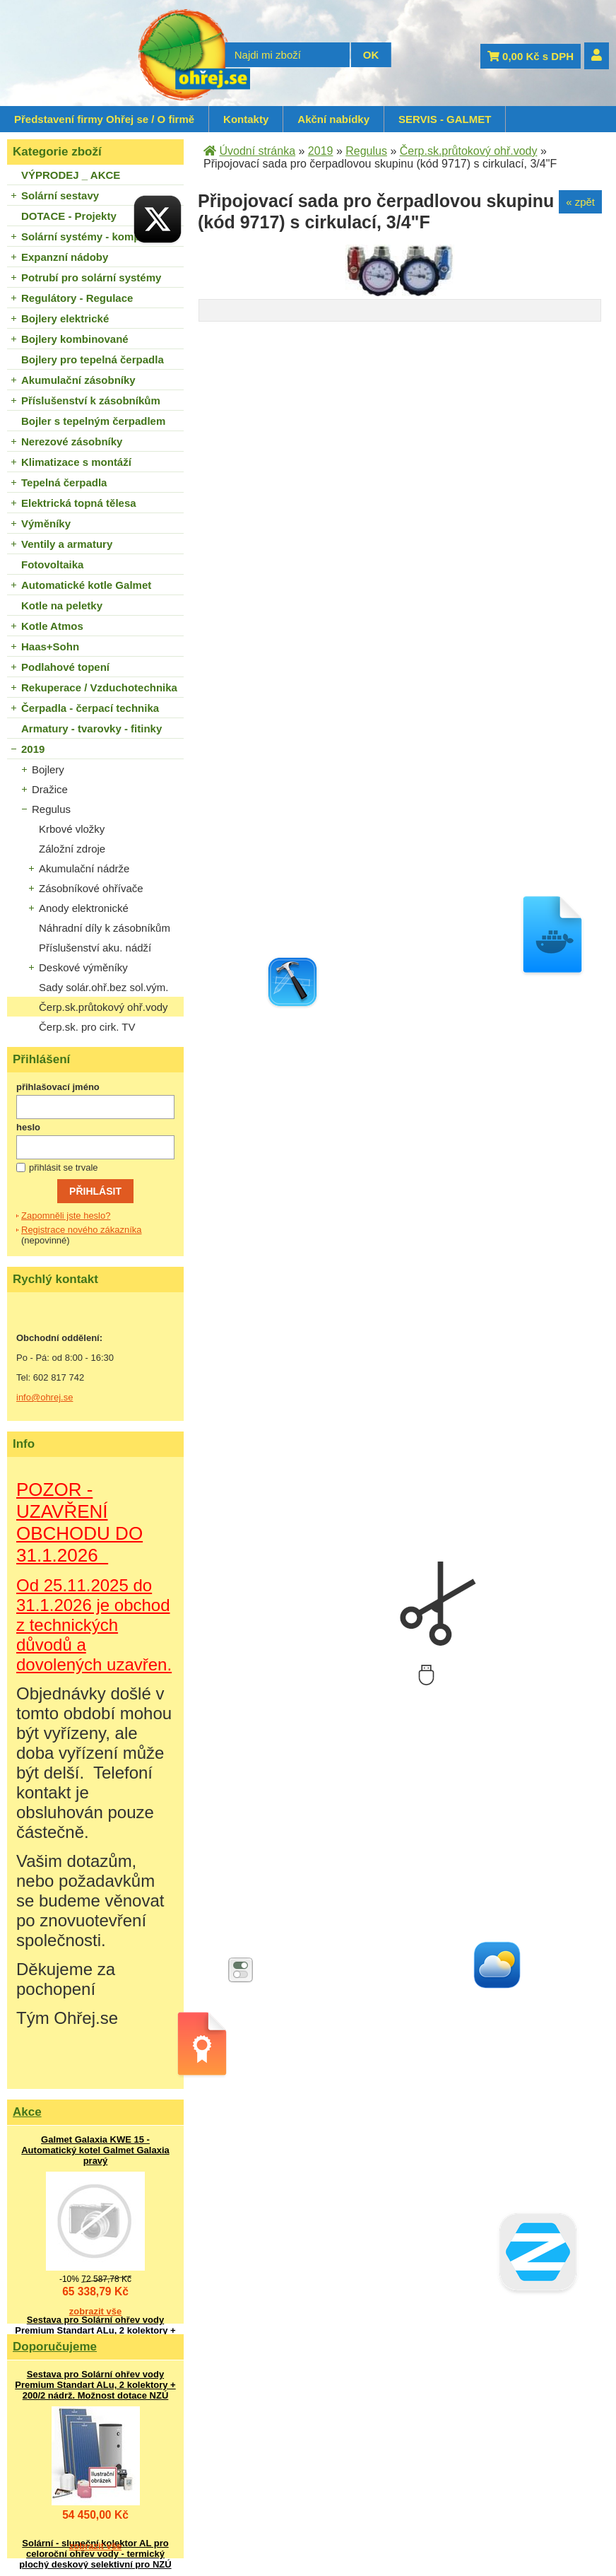 The height and width of the screenshot is (2576, 616). I want to click on open jockey media player app, so click(292, 982).